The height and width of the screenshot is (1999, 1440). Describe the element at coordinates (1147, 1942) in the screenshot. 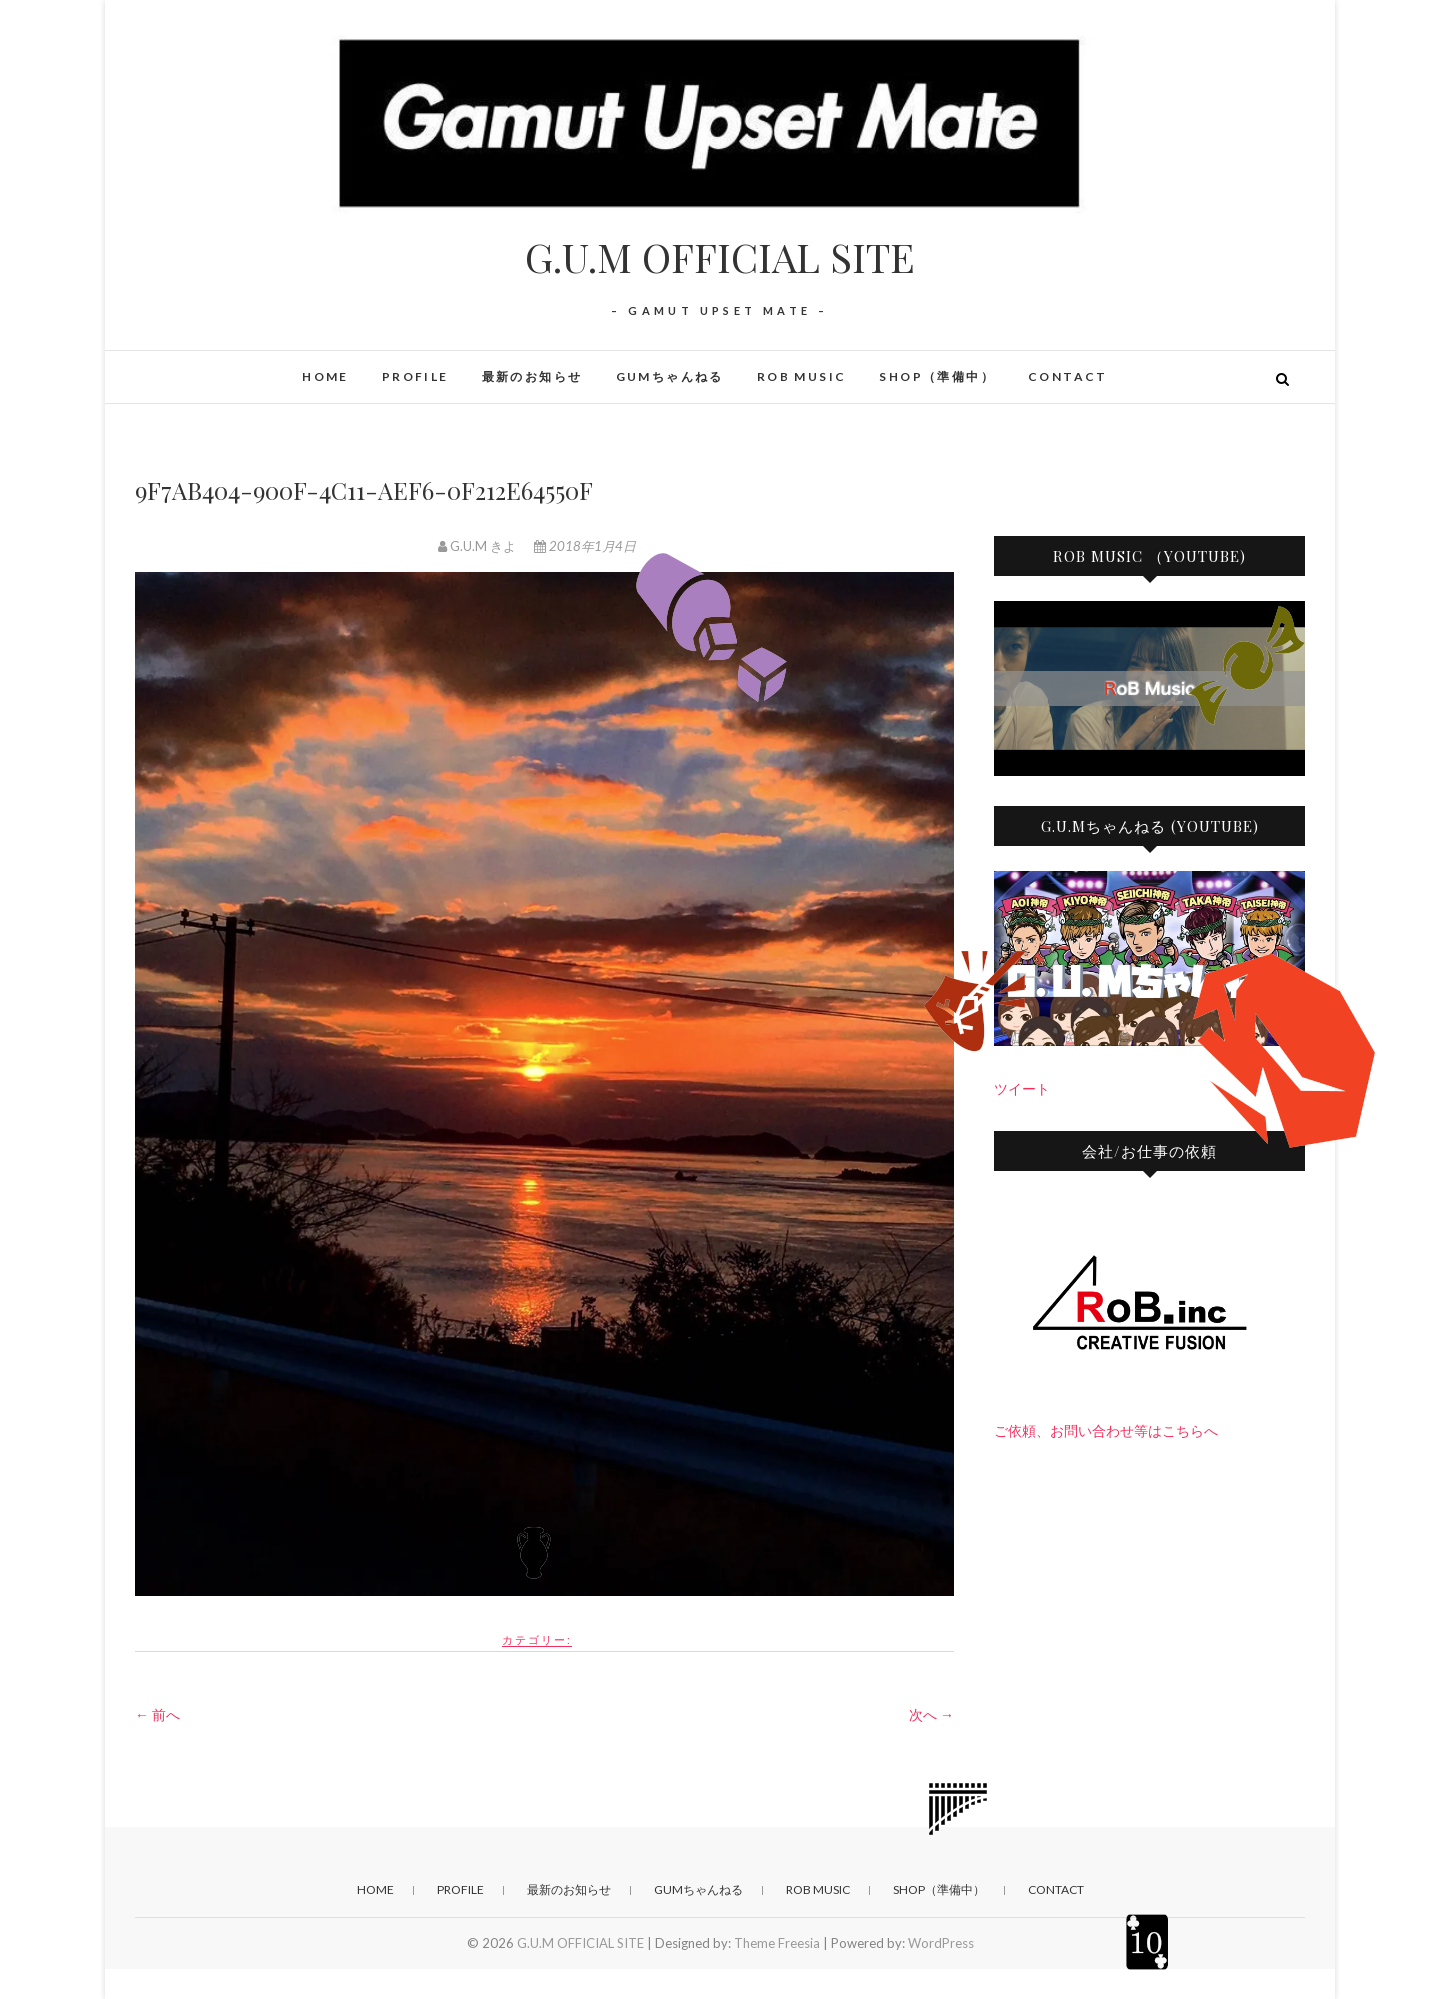

I see `ten of clubs playing card` at that location.